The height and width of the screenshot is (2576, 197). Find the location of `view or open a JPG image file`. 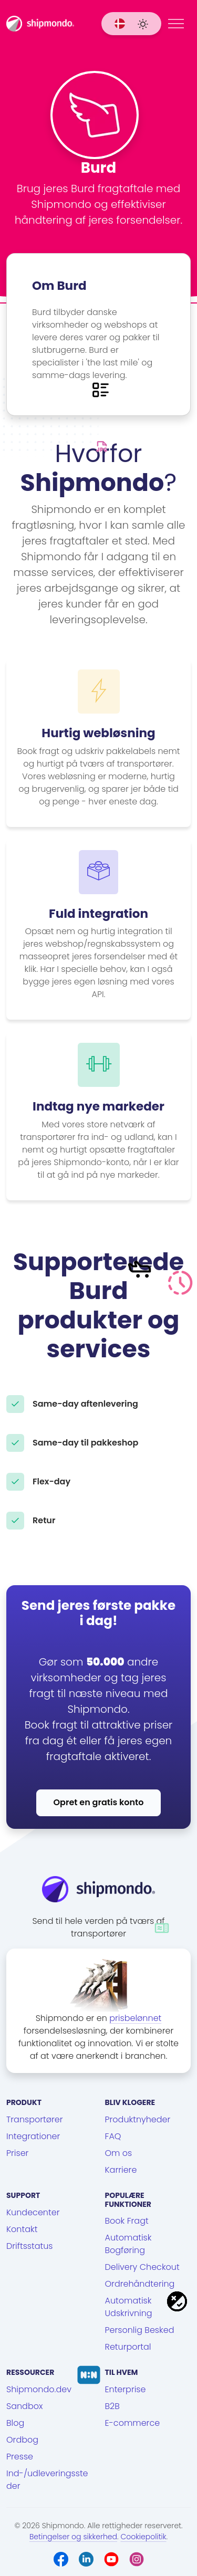

view or open a JPG image file is located at coordinates (102, 447).